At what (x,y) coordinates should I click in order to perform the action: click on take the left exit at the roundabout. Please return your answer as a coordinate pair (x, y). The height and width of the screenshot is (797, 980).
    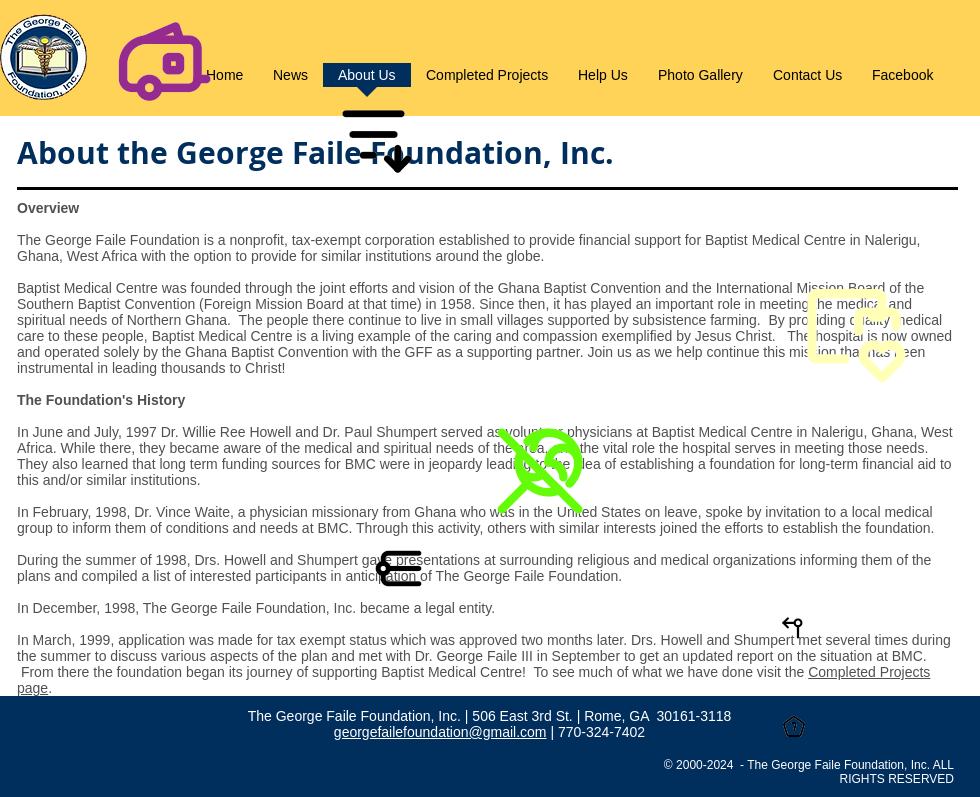
    Looking at the image, I should click on (793, 628).